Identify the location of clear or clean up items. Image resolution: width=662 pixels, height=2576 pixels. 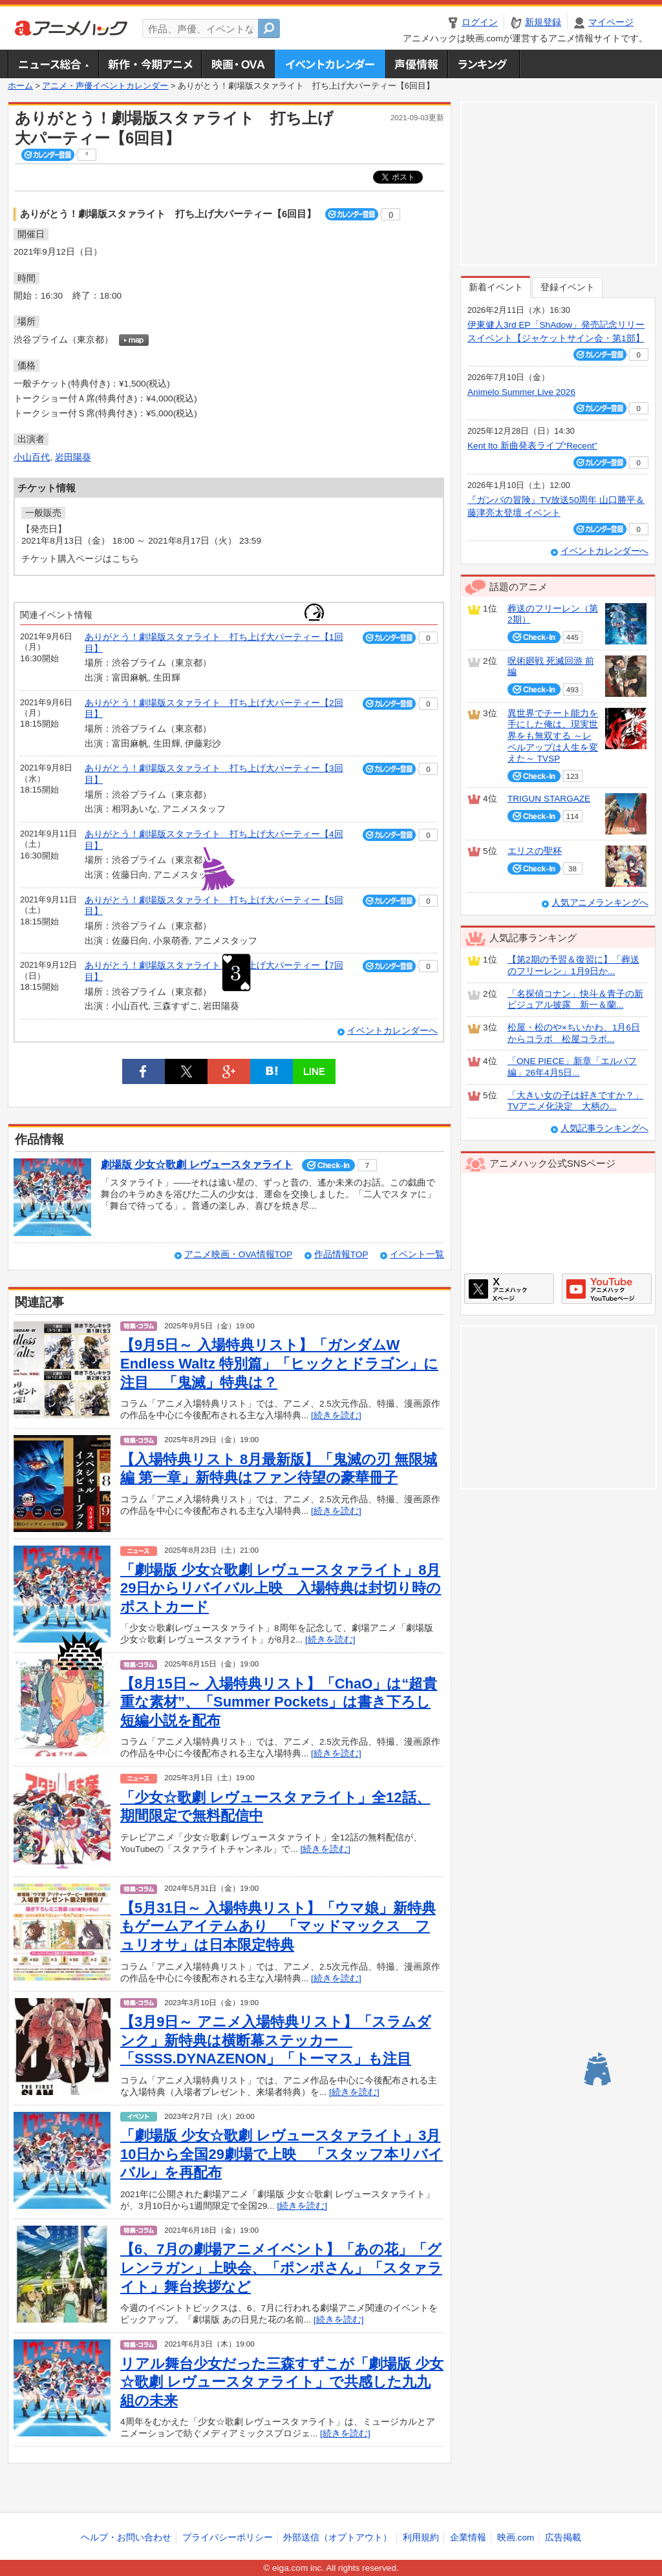
(213, 869).